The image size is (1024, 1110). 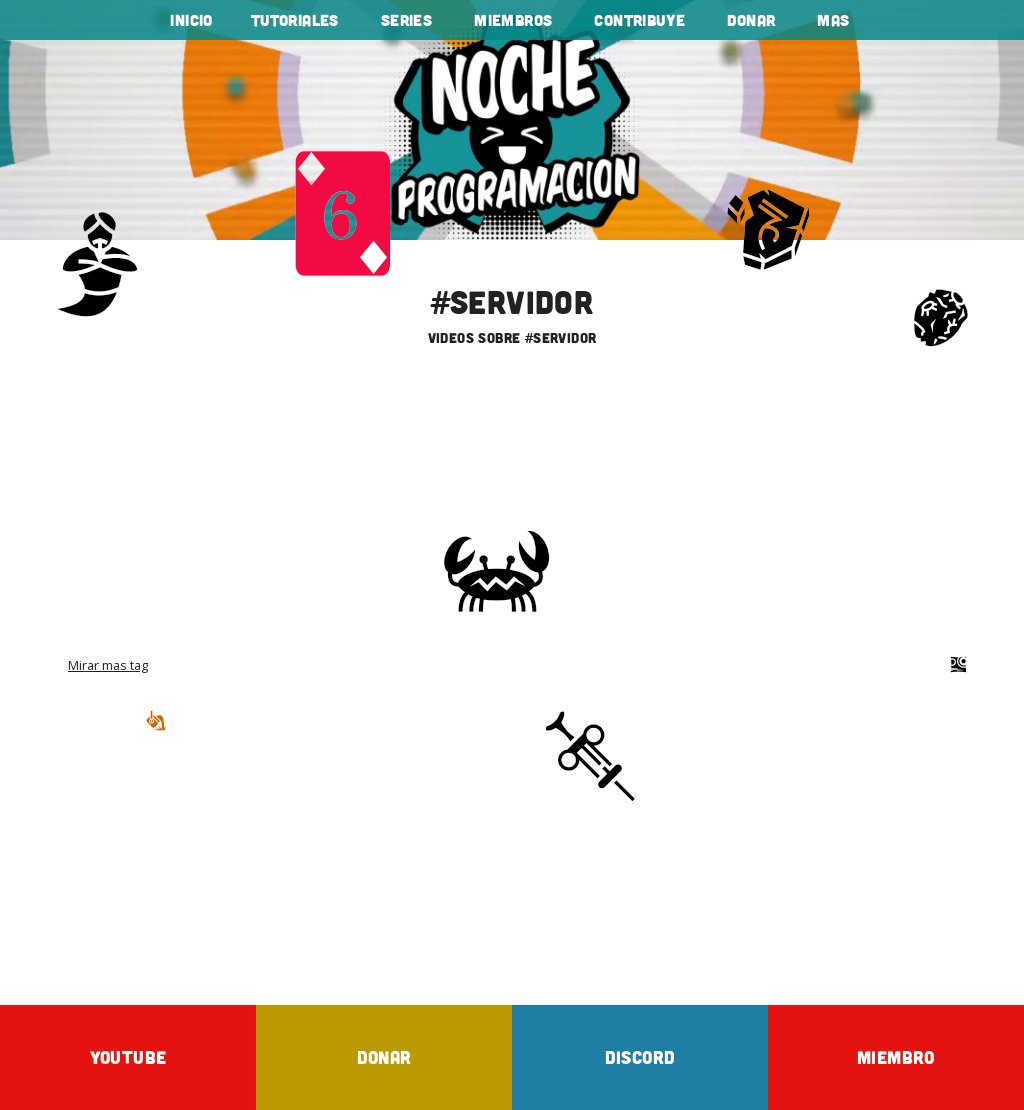 What do you see at coordinates (155, 720) in the screenshot?
I see `pour molten metal in a crafting game` at bounding box center [155, 720].